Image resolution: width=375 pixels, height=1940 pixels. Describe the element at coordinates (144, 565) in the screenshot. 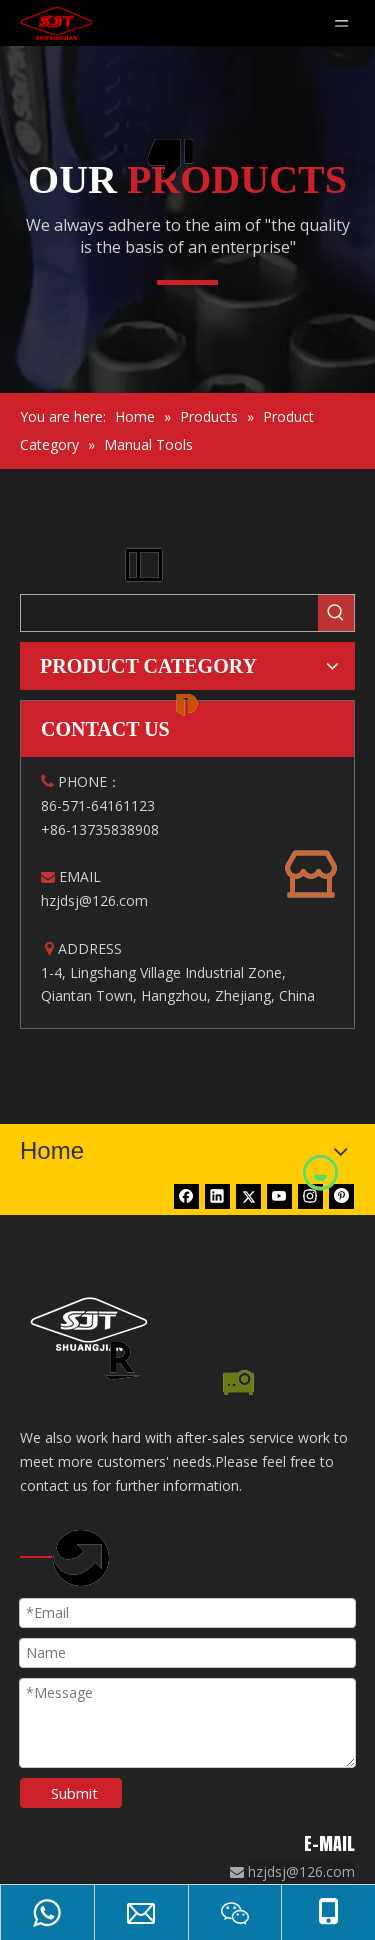

I see `toggle the sidebar panel` at that location.